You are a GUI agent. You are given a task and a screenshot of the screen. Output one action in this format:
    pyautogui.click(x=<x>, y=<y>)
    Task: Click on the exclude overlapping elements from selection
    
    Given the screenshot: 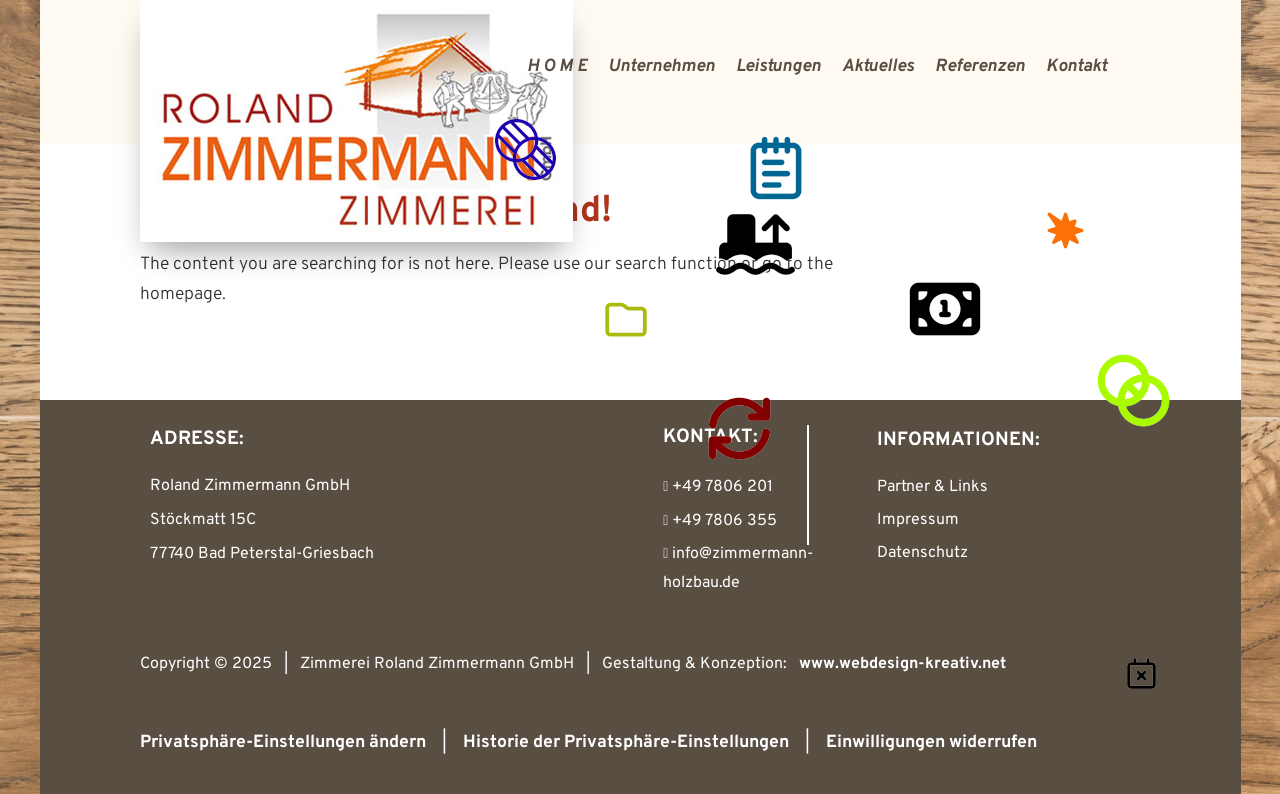 What is the action you would take?
    pyautogui.click(x=525, y=149)
    